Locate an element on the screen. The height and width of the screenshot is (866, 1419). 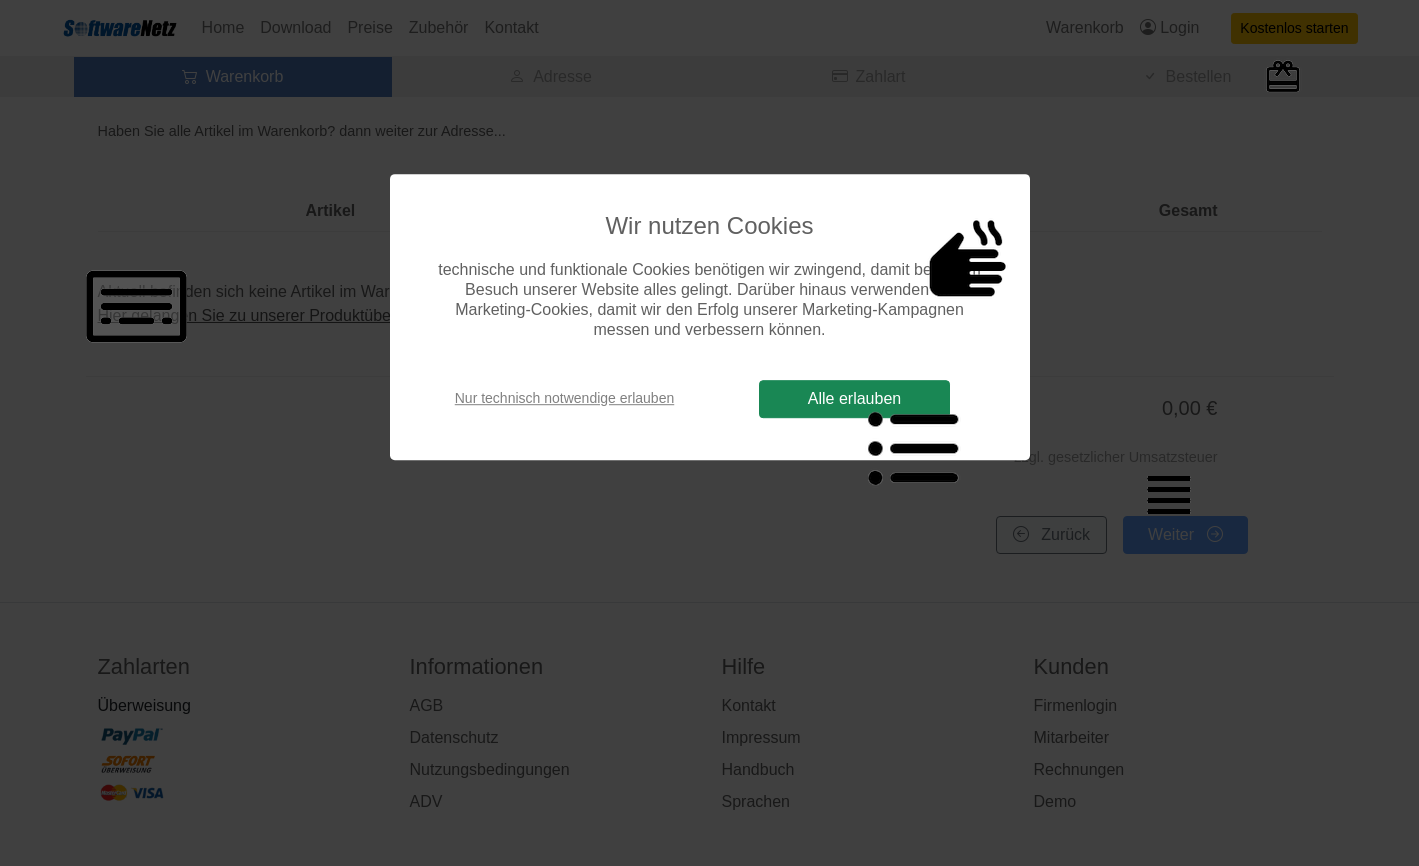
redeem a gift card or voucher is located at coordinates (1283, 77).